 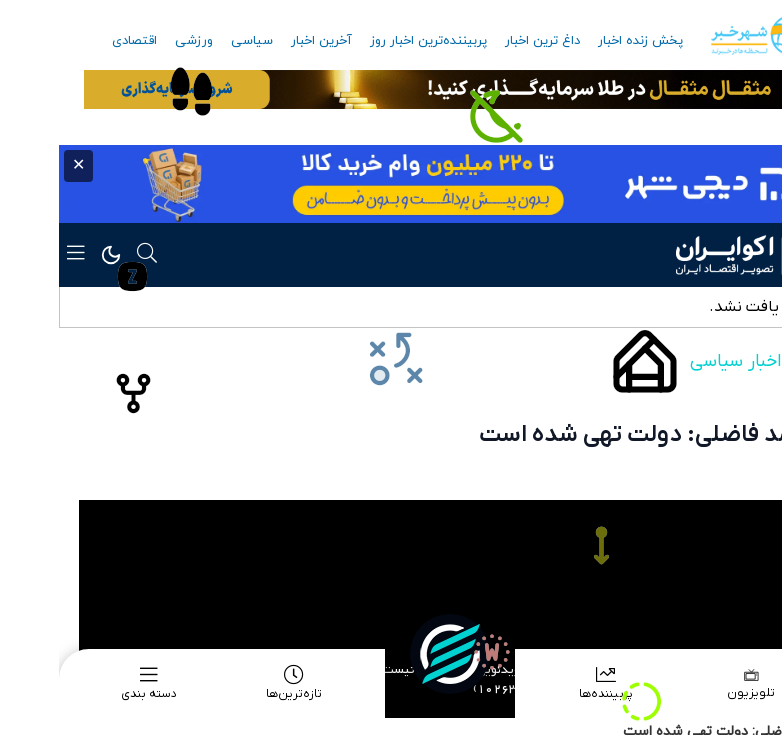 What do you see at coordinates (492, 652) in the screenshot?
I see `indicates a draft or pending status for an item starting with "W"` at bounding box center [492, 652].